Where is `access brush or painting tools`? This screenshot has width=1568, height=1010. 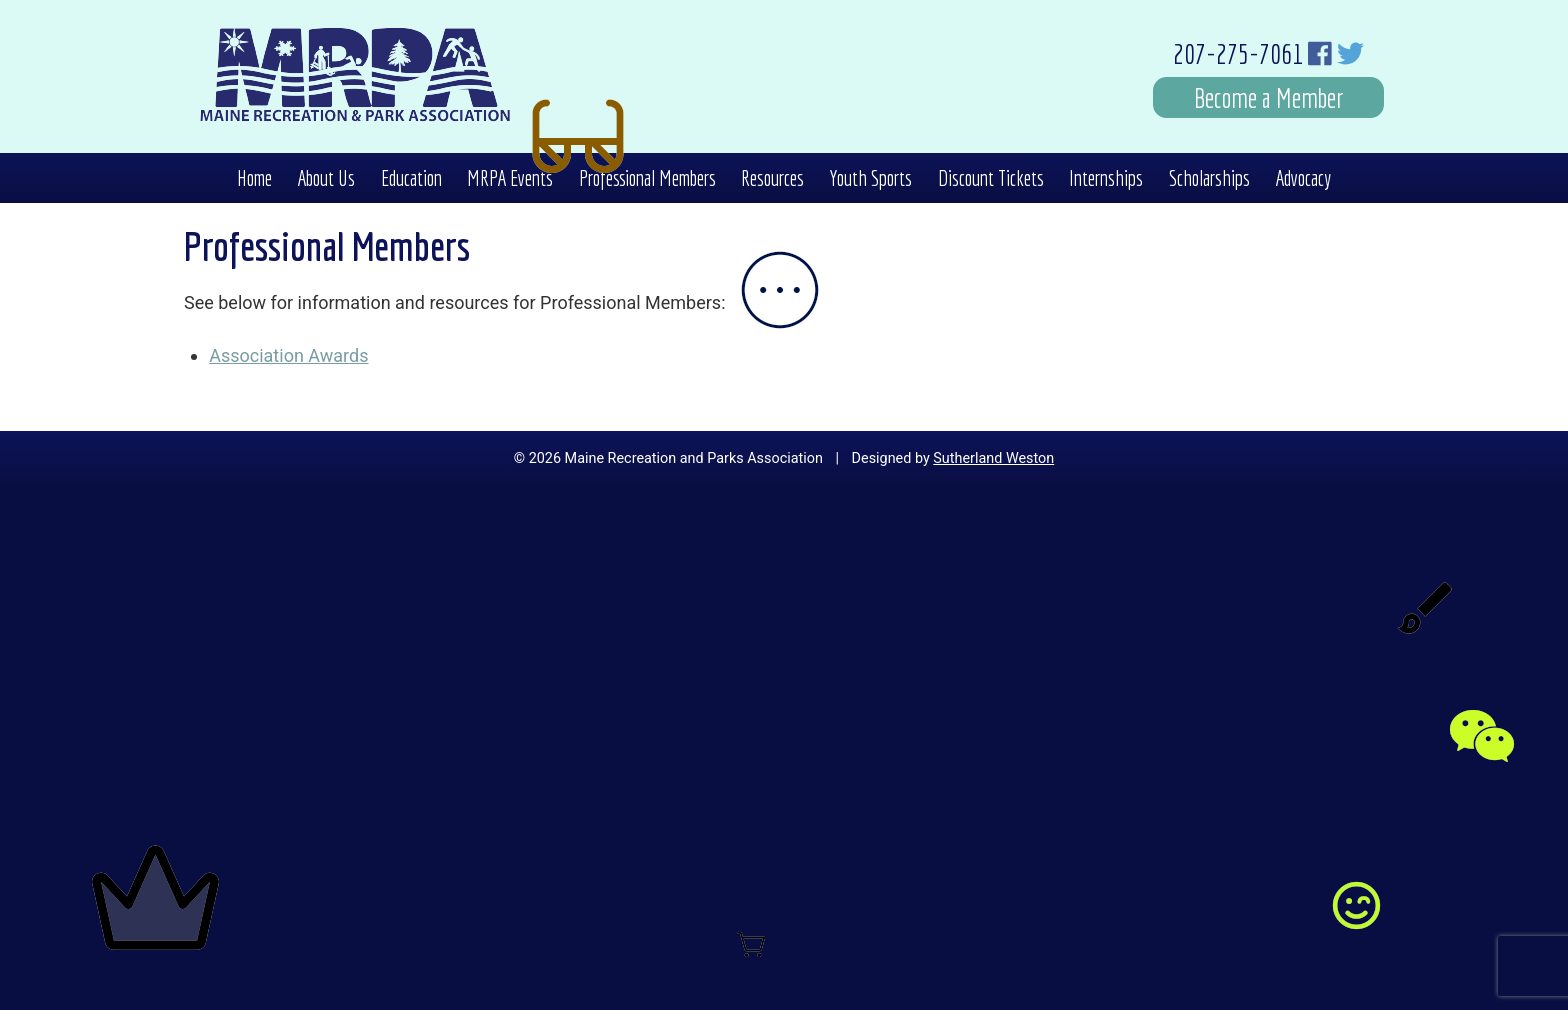
access brush or painting tools is located at coordinates (1426, 608).